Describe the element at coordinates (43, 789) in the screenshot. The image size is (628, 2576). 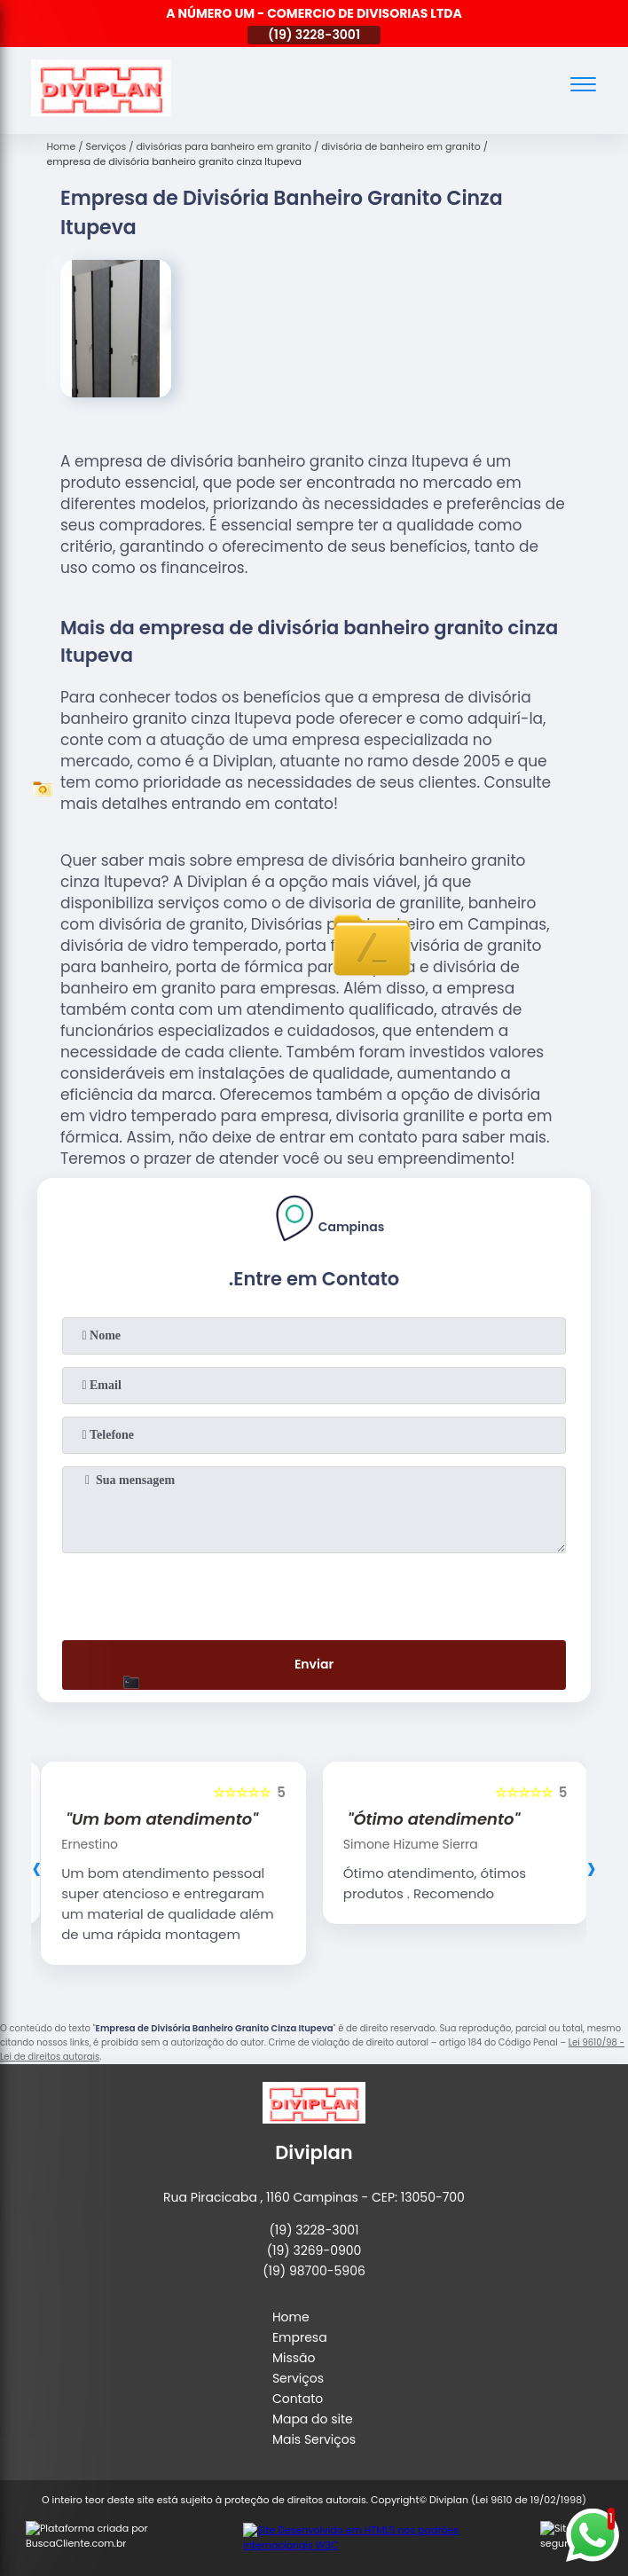
I see `open microsoft dynamics 365 field service folder` at that location.